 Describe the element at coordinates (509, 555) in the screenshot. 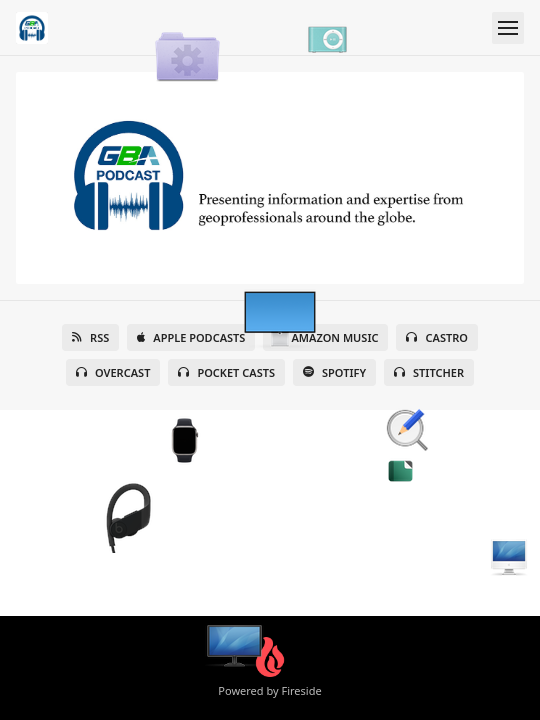

I see `indicates an iMac G5 device in system preferences` at that location.